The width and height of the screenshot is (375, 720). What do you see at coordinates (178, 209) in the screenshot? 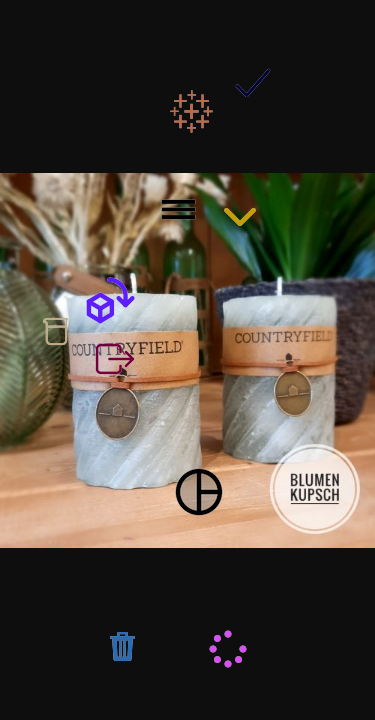
I see `open navigation menu` at bounding box center [178, 209].